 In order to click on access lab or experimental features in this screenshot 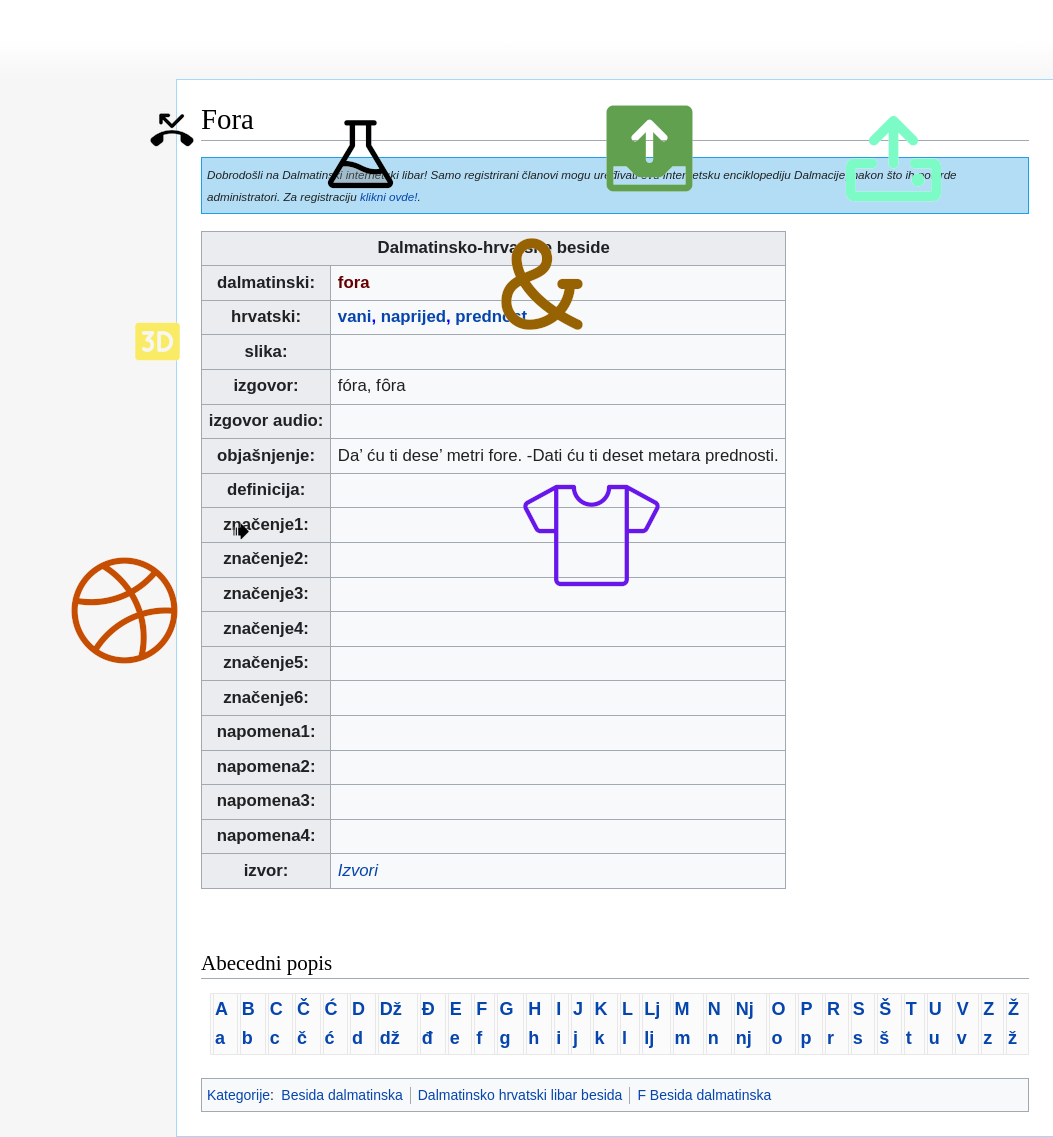, I will do `click(360, 155)`.